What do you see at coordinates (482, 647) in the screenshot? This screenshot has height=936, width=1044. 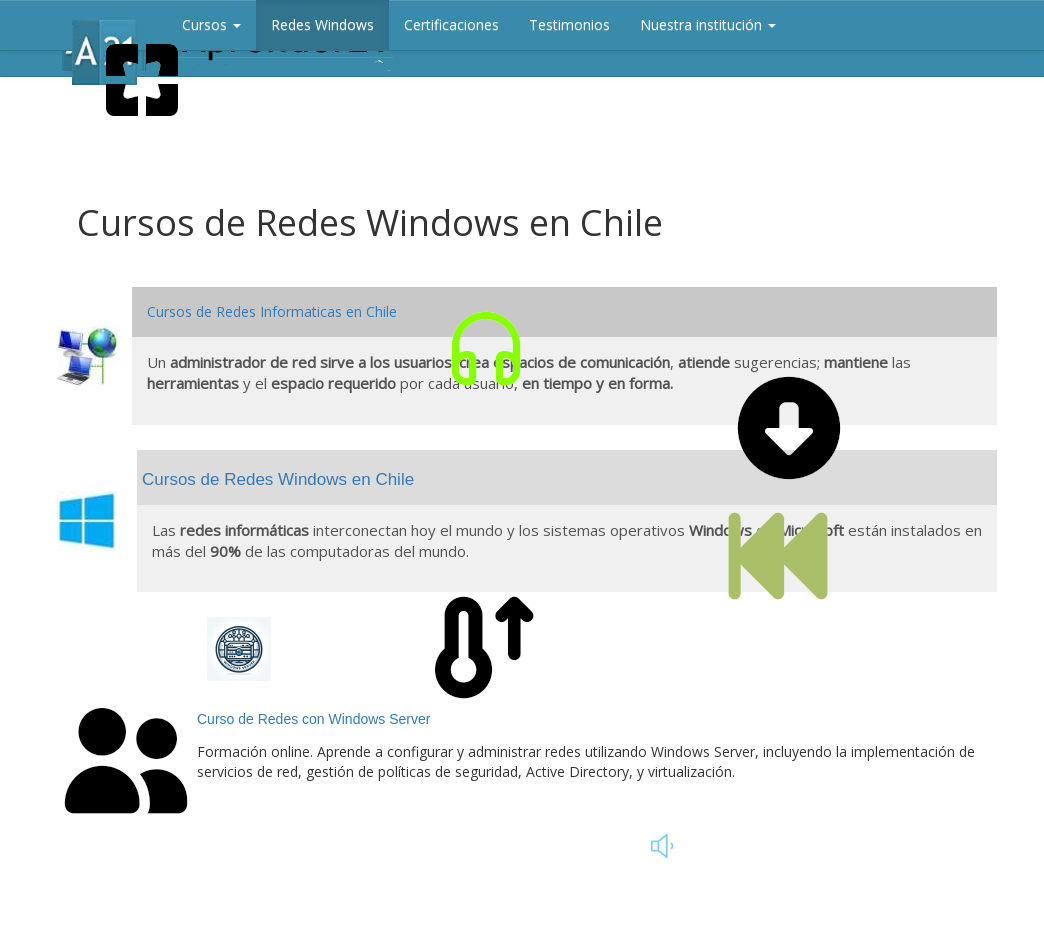 I see `increase temperature setting` at bounding box center [482, 647].